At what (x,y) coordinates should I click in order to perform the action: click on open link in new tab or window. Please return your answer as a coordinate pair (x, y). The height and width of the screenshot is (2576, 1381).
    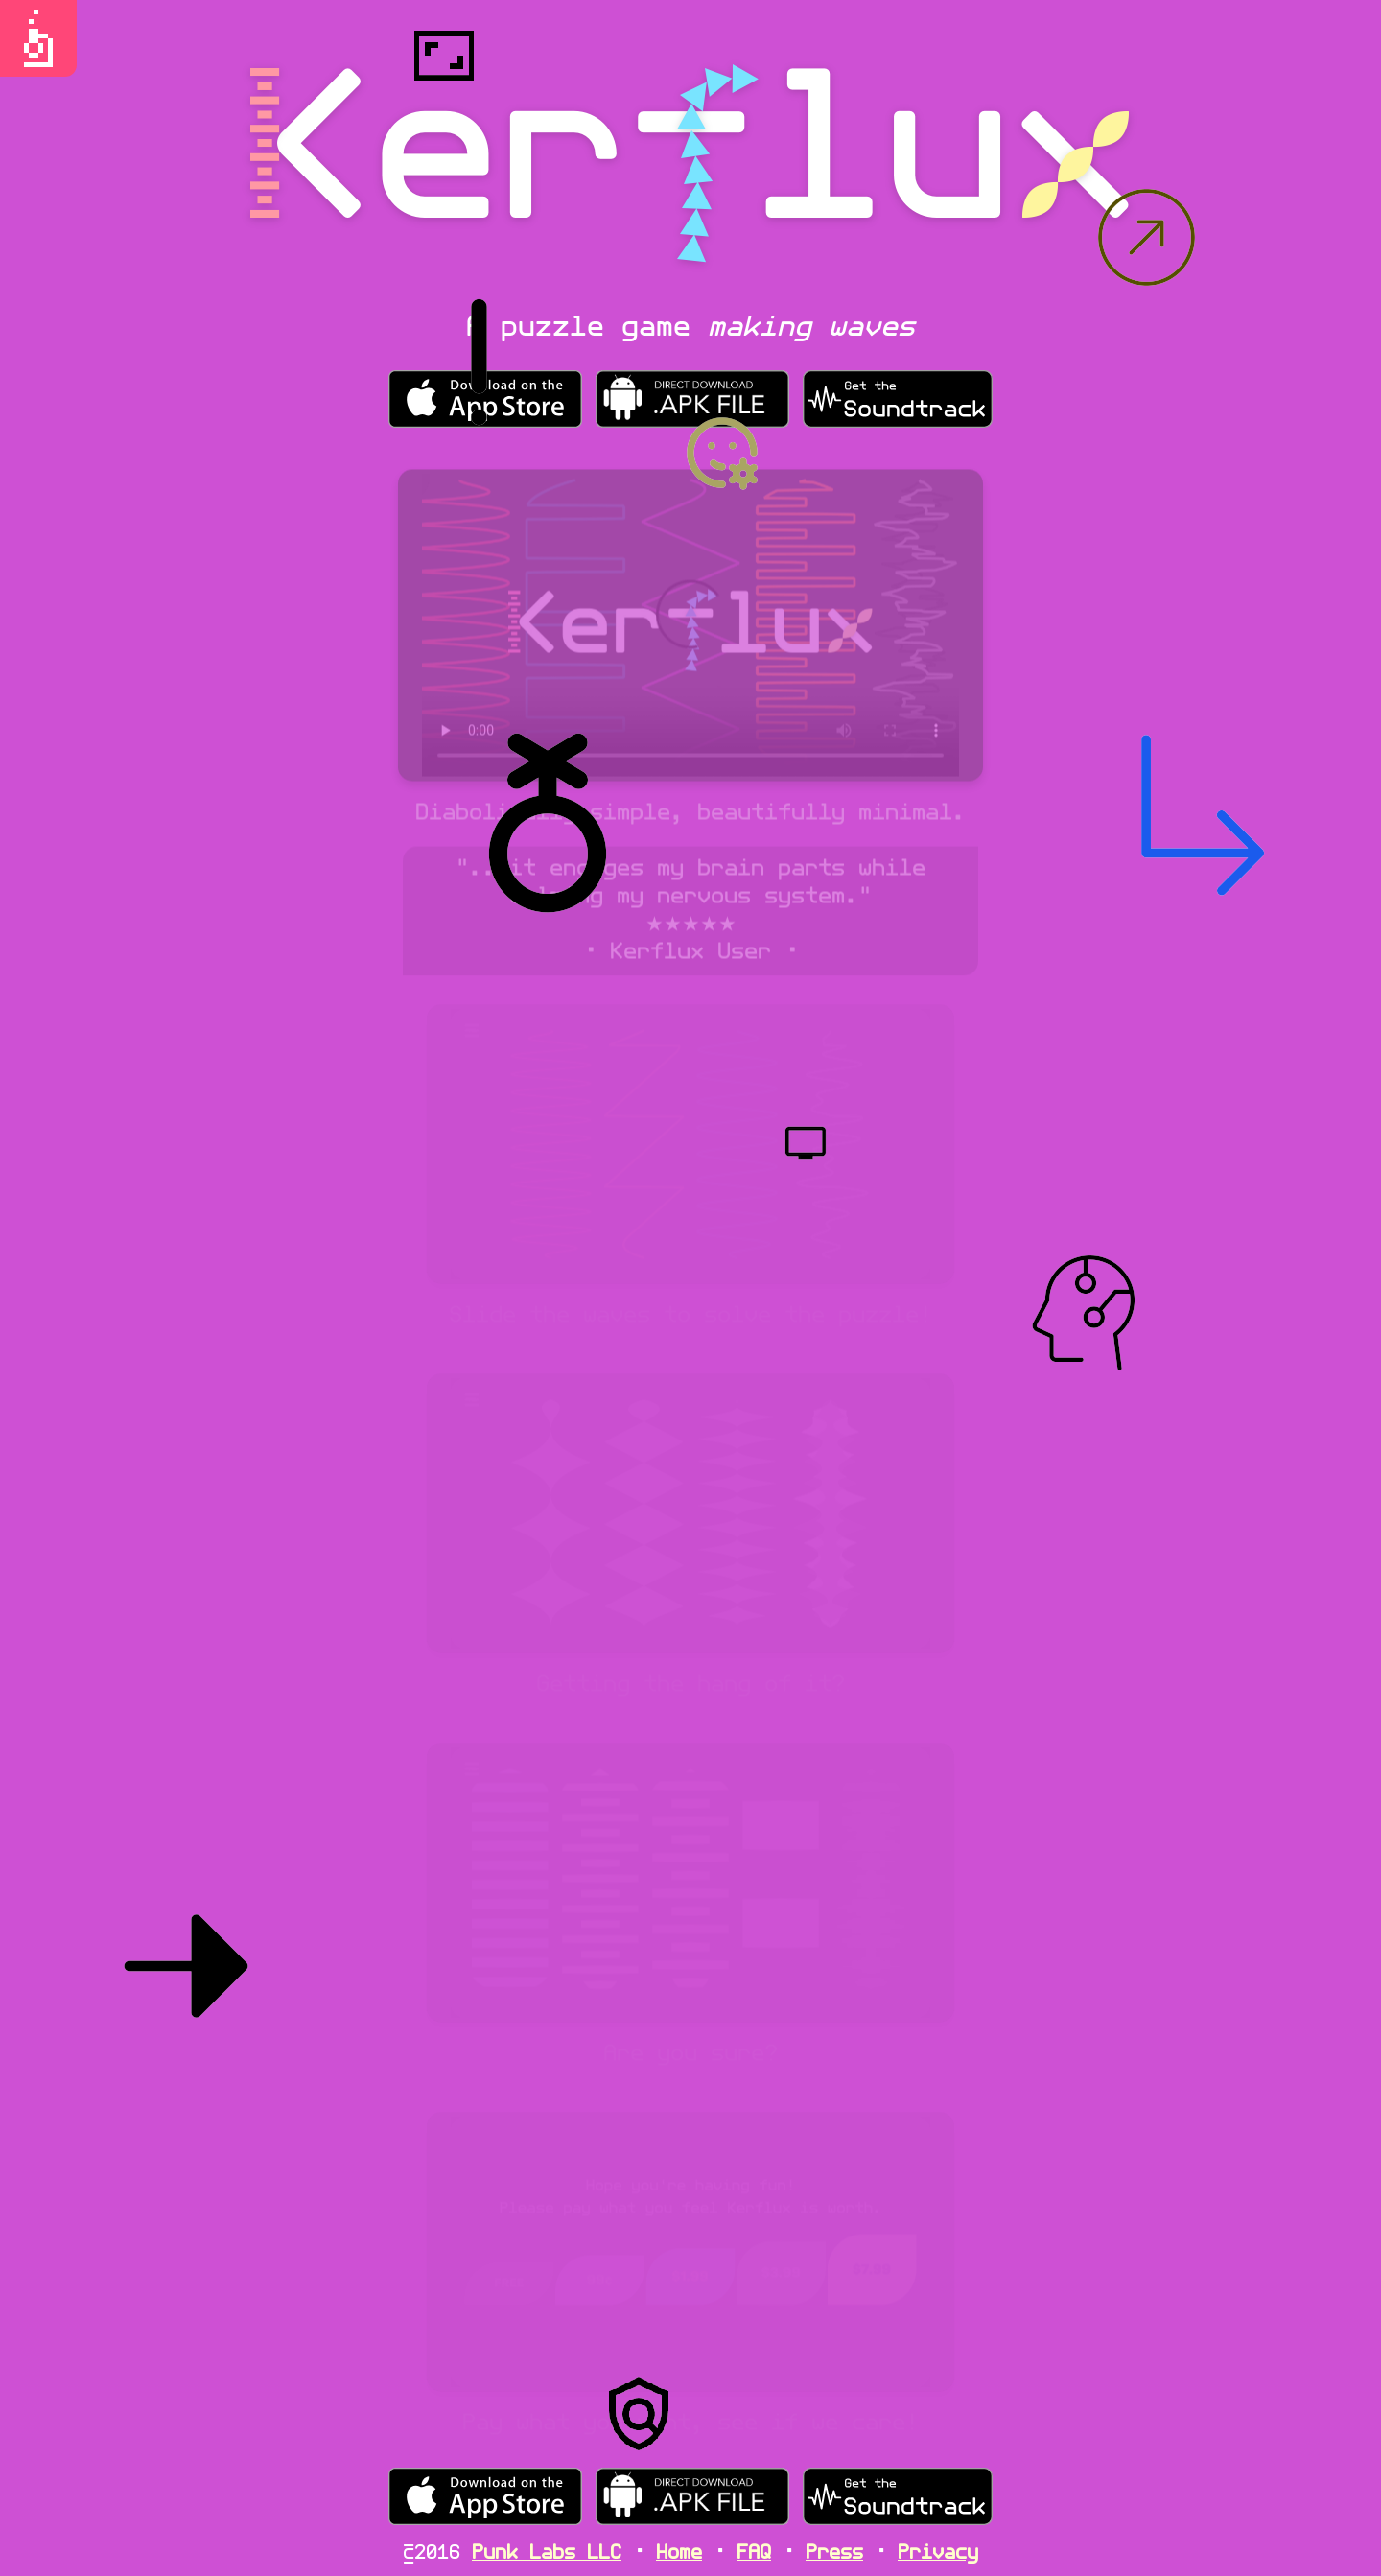
    Looking at the image, I should click on (1146, 237).